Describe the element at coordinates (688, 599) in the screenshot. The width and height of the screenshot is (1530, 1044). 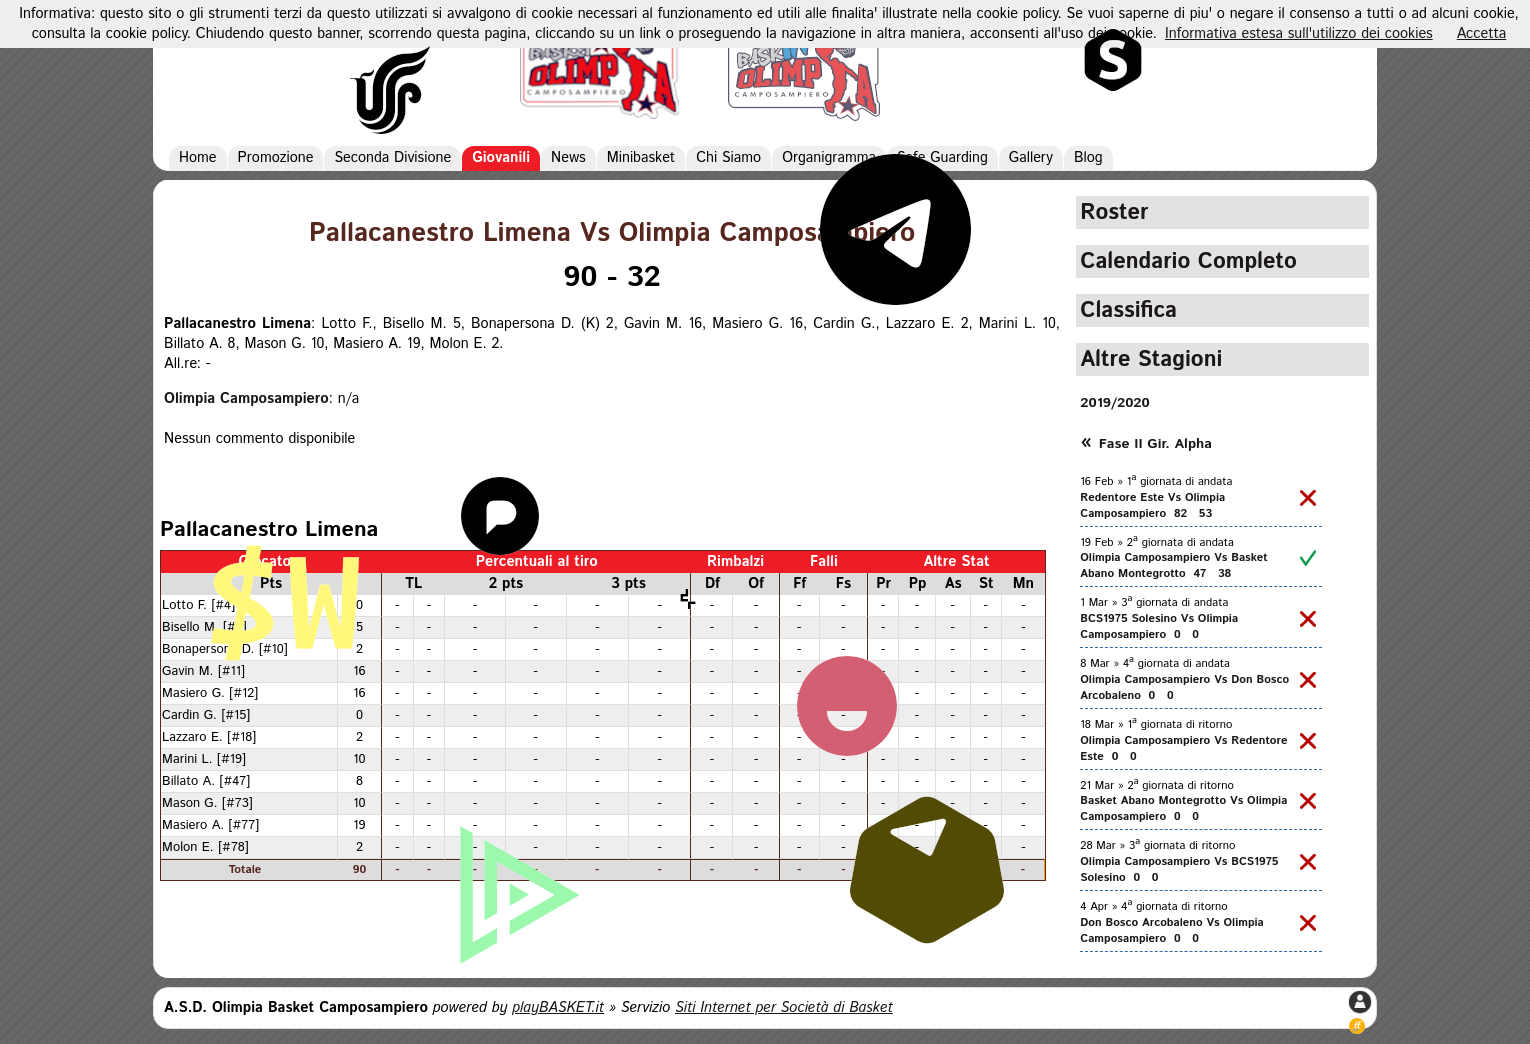
I see `deepcool brand logo` at that location.